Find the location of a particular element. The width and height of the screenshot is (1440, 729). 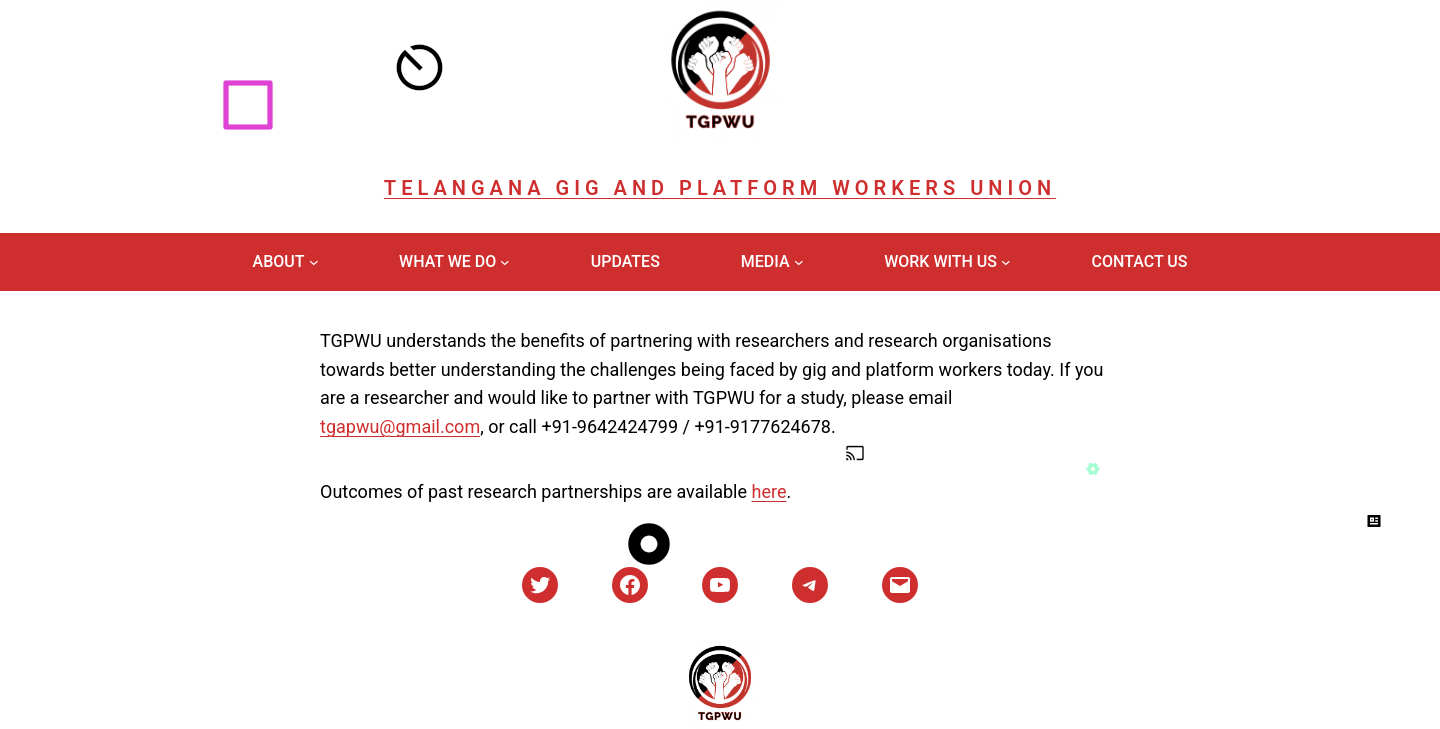

cast media to a chromecast device is located at coordinates (855, 453).